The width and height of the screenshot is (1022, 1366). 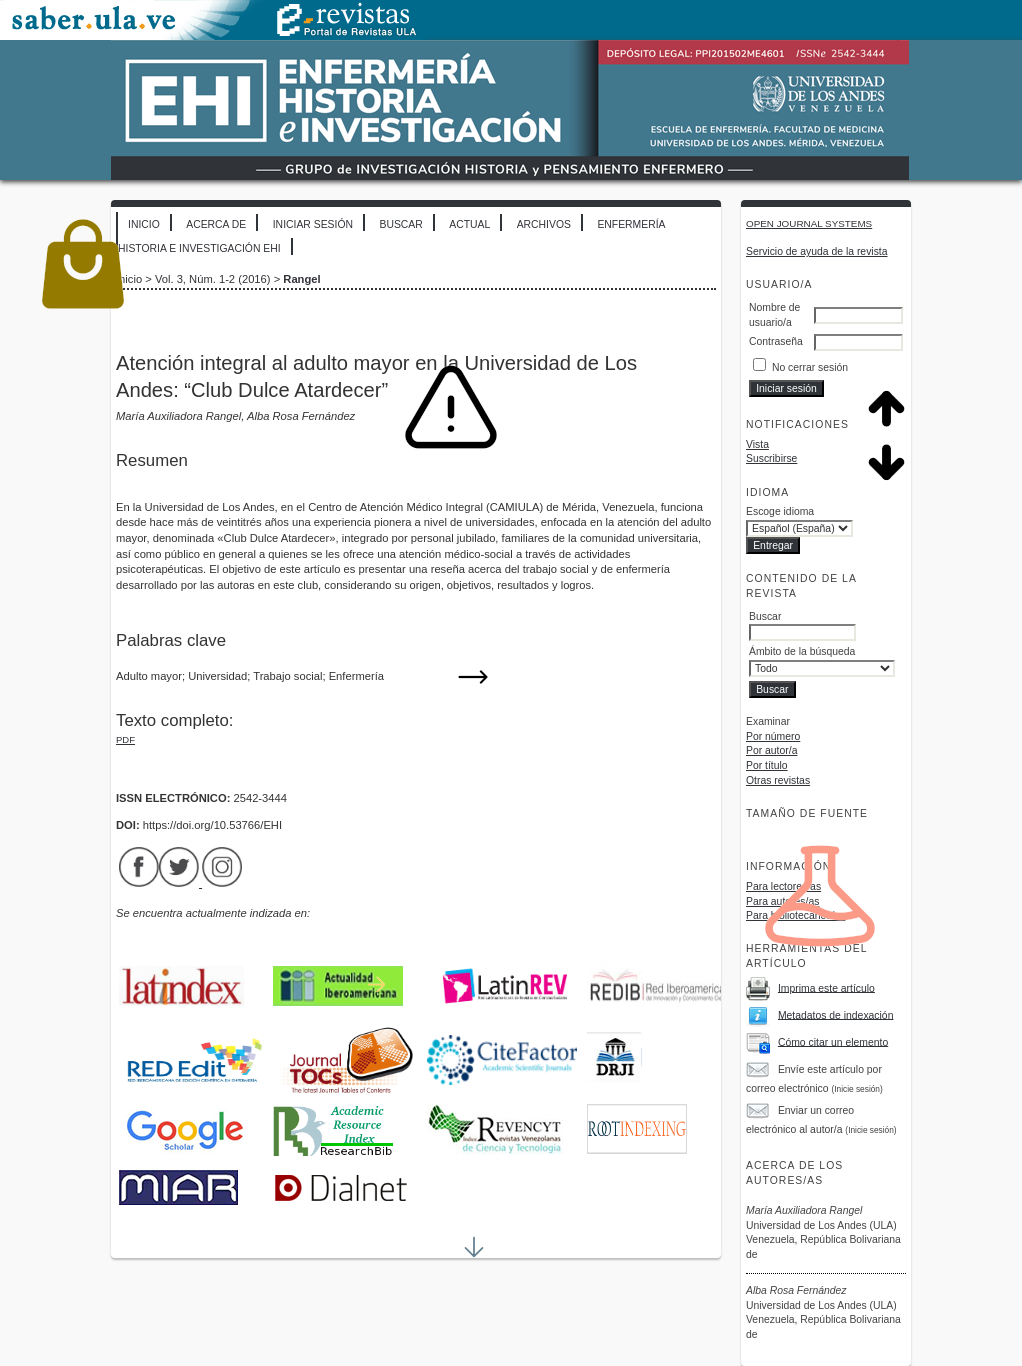 I want to click on drag to reorder items vertically, so click(x=886, y=435).